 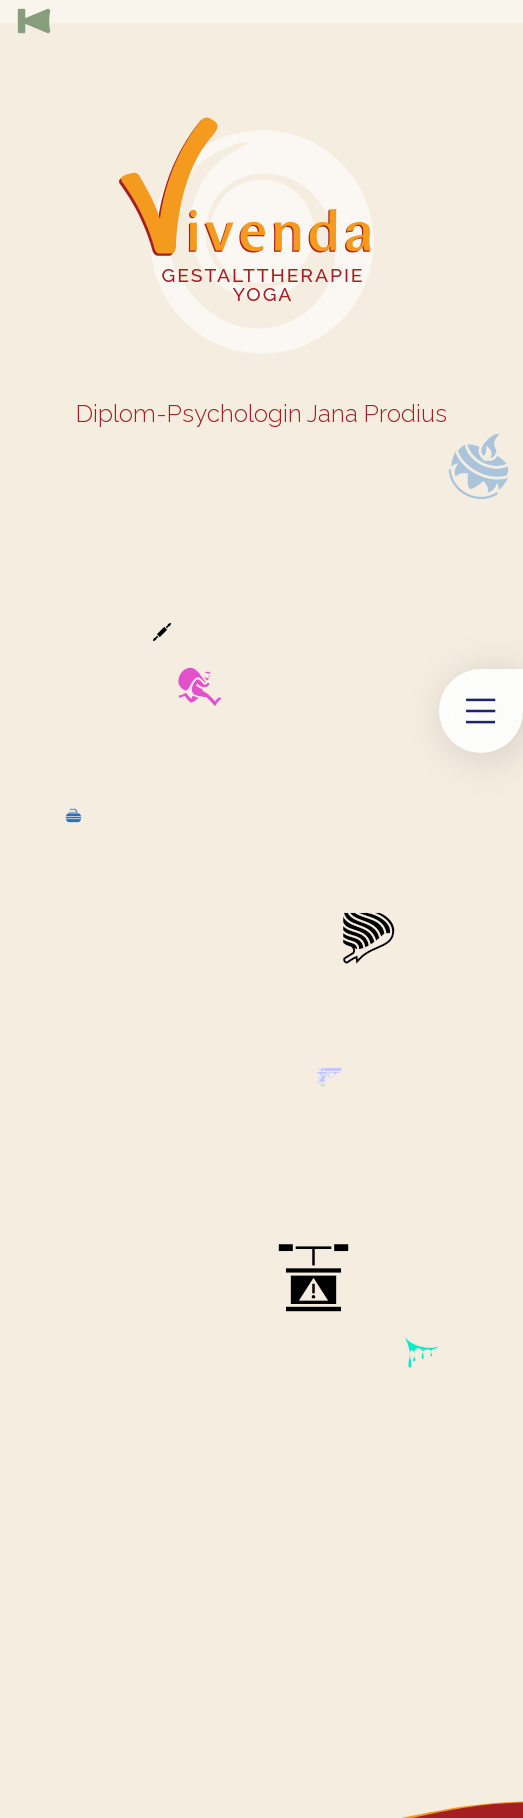 I want to click on indicates a thief or robbery event in a game, so click(x=200, y=687).